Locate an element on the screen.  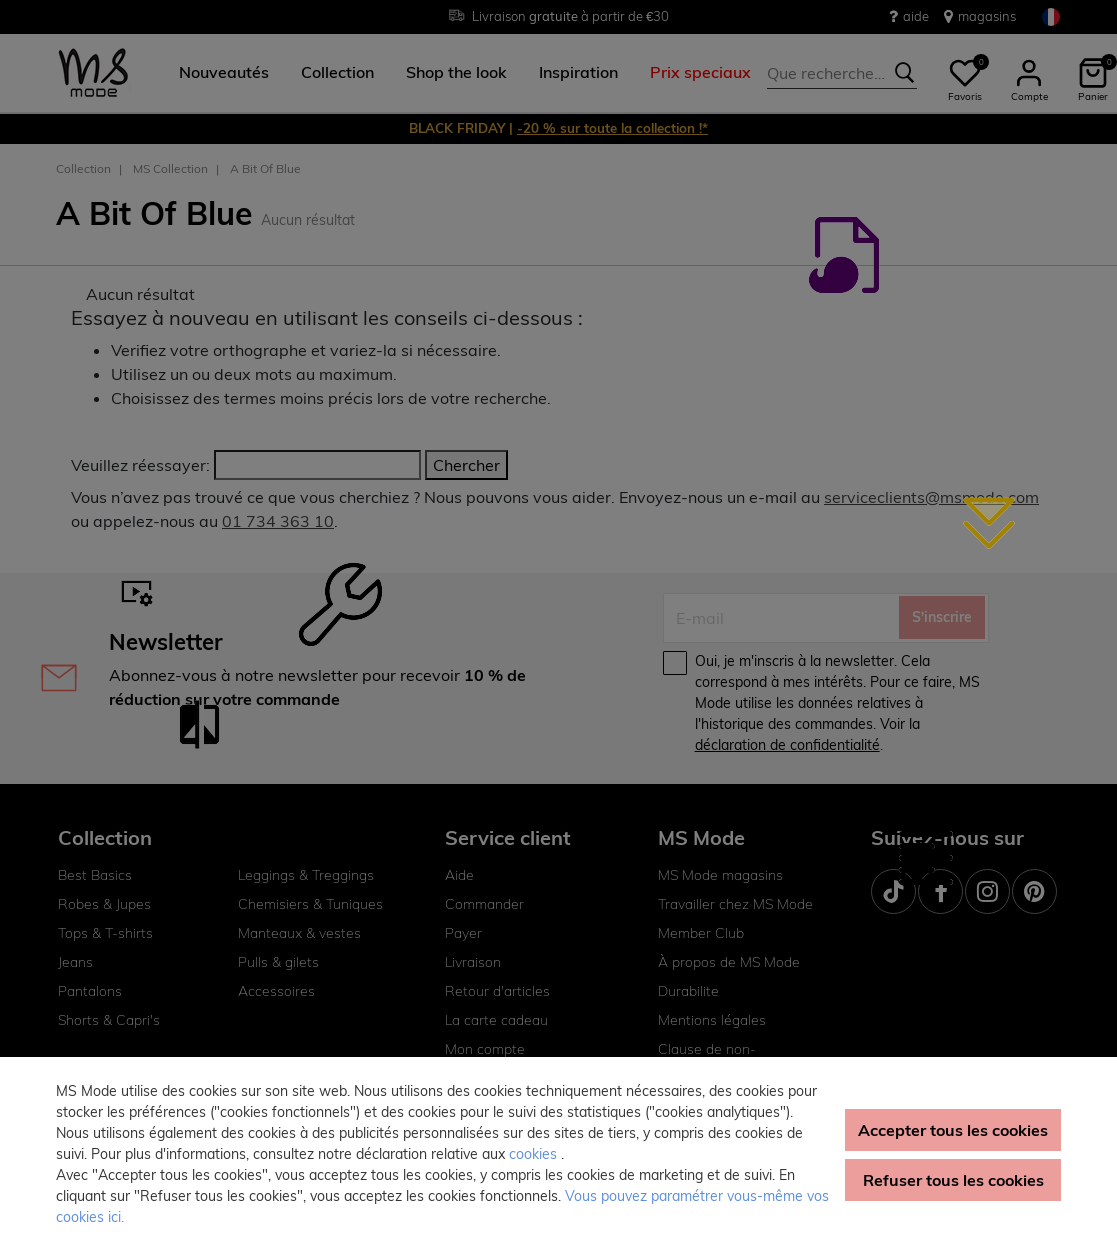
compare two images side by side is located at coordinates (199, 724).